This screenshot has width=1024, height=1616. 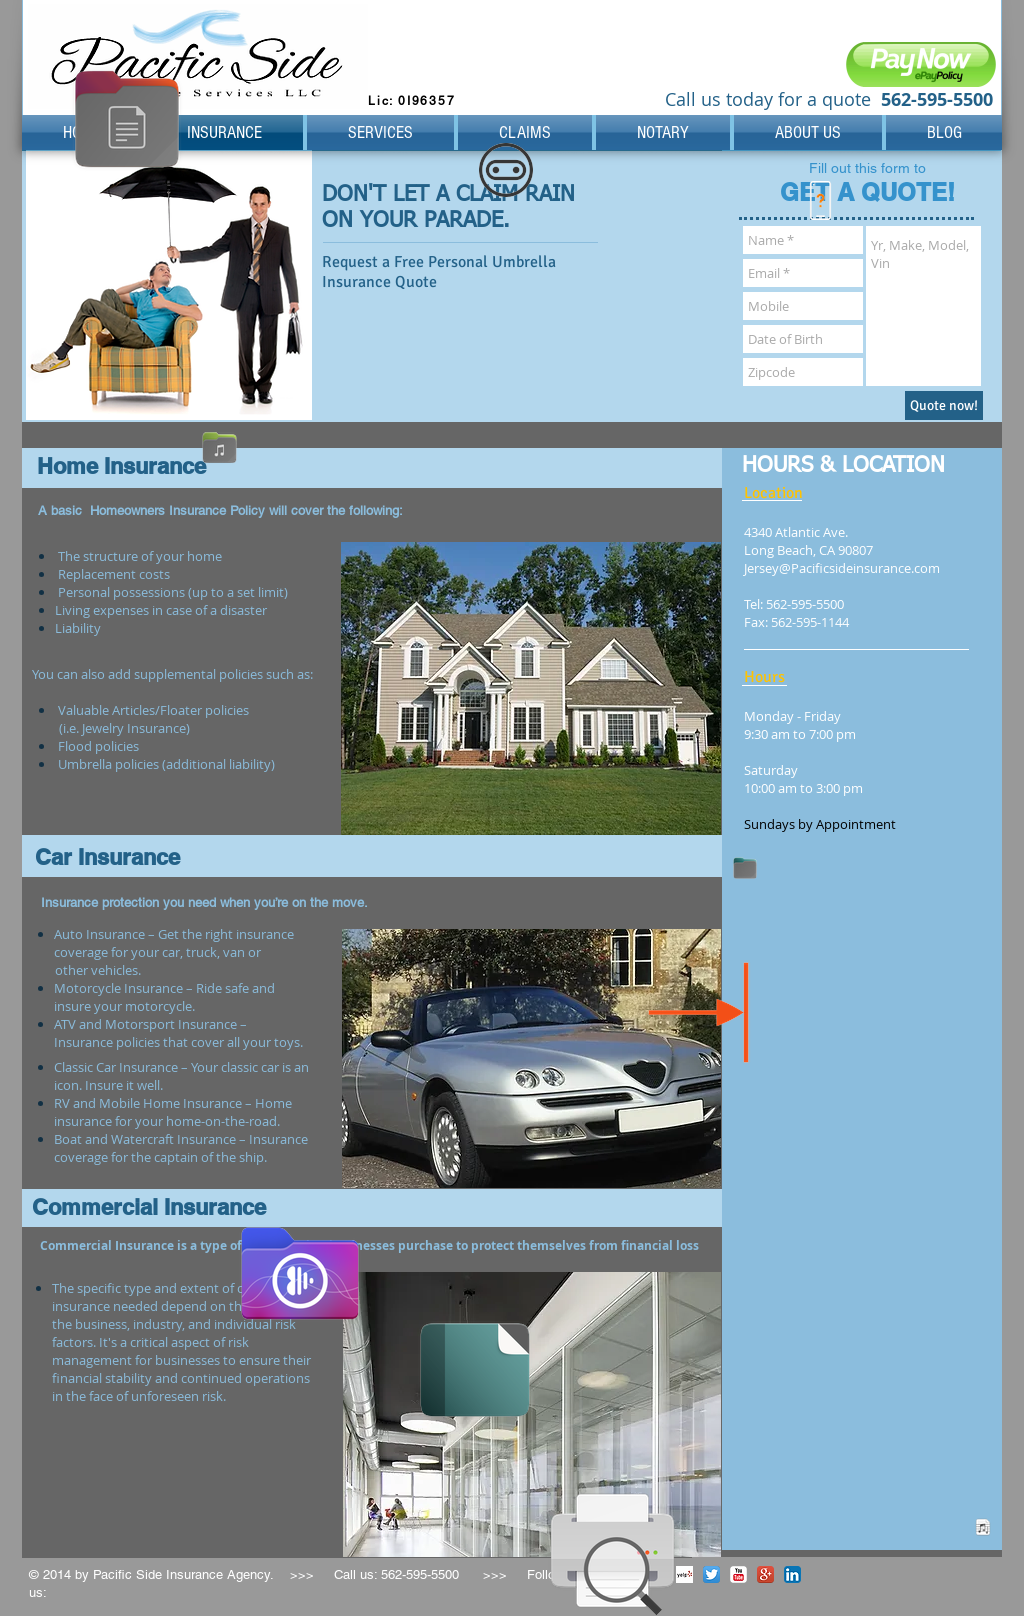 I want to click on iMelody ringtone file, so click(x=983, y=1527).